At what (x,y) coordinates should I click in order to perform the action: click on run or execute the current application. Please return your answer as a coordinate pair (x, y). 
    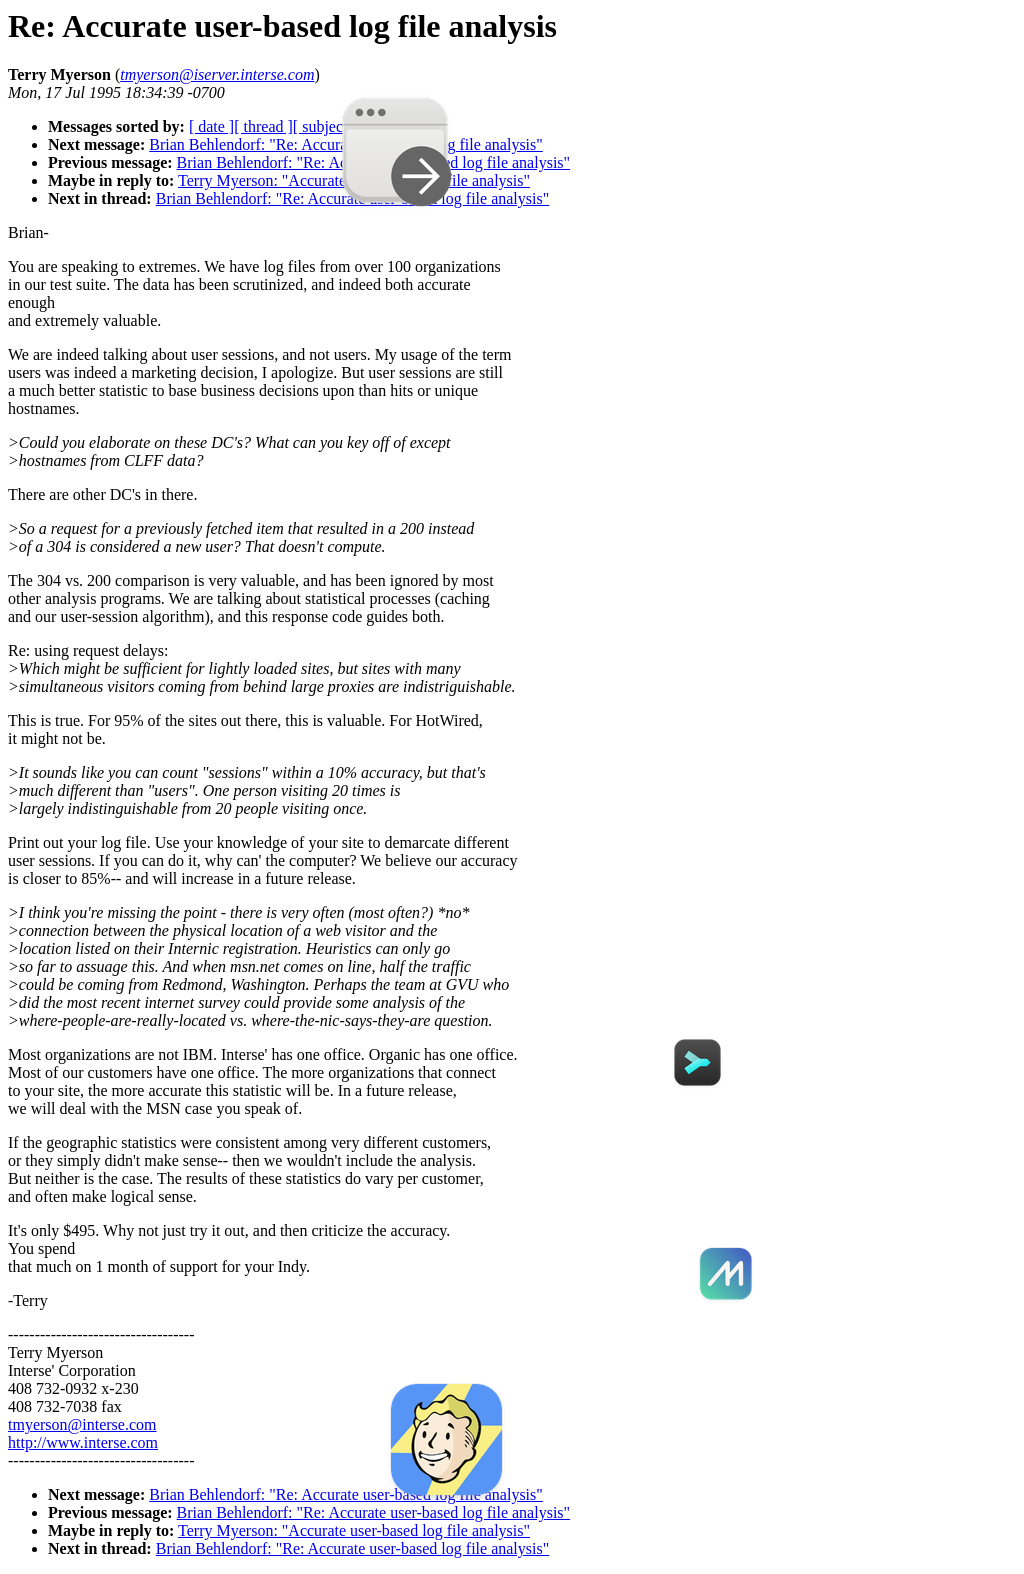
    Looking at the image, I should click on (395, 150).